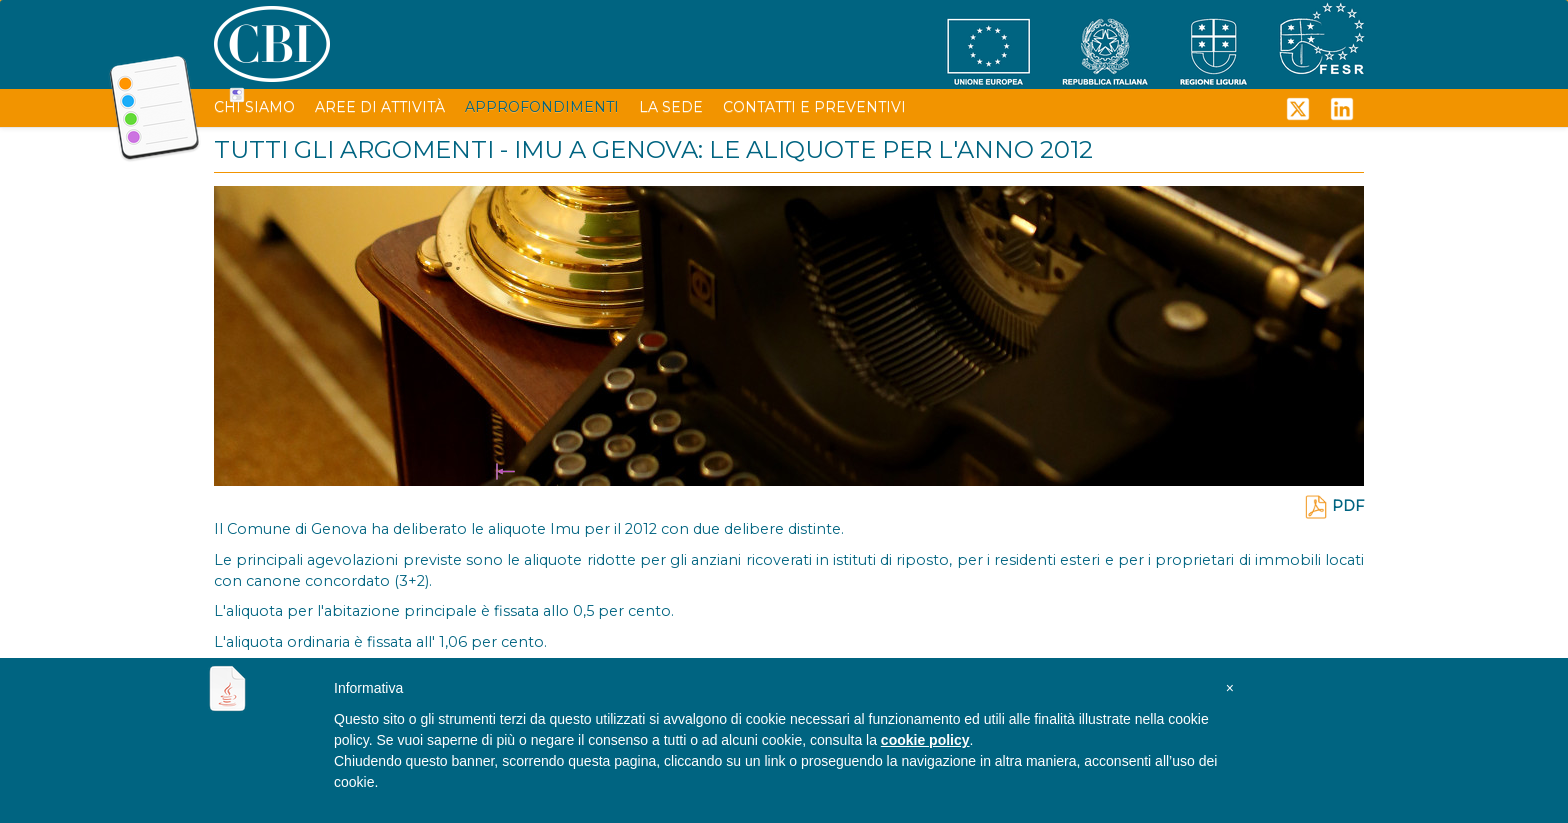 Image resolution: width=1568 pixels, height=823 pixels. What do you see at coordinates (153, 108) in the screenshot?
I see `open the reminders app` at bounding box center [153, 108].